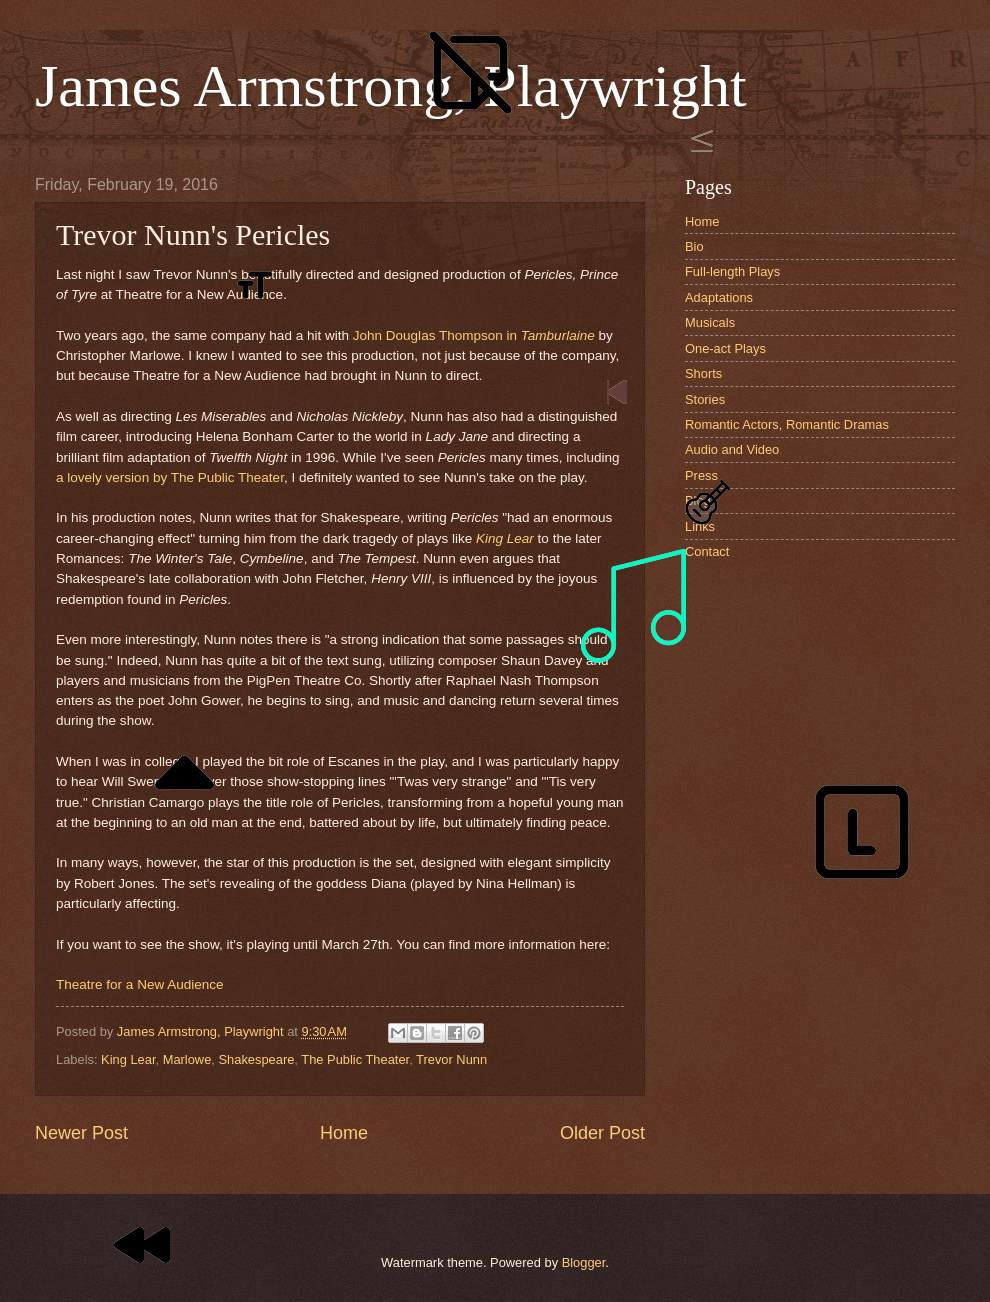  What do you see at coordinates (702, 141) in the screenshot?
I see `less than or equal to comparison operator` at bounding box center [702, 141].